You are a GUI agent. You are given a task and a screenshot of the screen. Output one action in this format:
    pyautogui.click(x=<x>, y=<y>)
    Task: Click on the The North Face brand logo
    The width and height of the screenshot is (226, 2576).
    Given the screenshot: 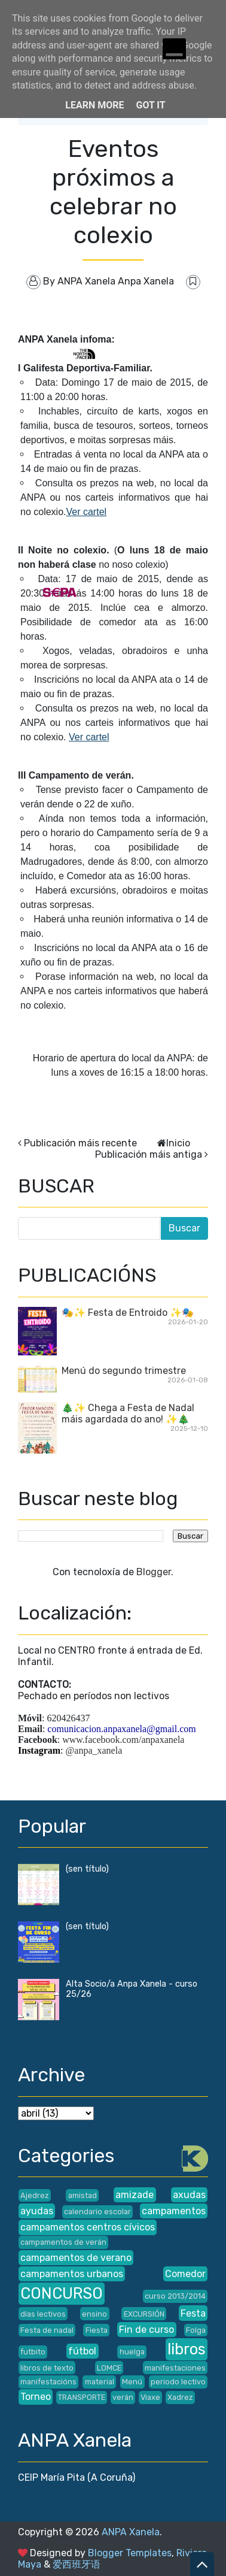 What is the action you would take?
    pyautogui.click(x=84, y=354)
    